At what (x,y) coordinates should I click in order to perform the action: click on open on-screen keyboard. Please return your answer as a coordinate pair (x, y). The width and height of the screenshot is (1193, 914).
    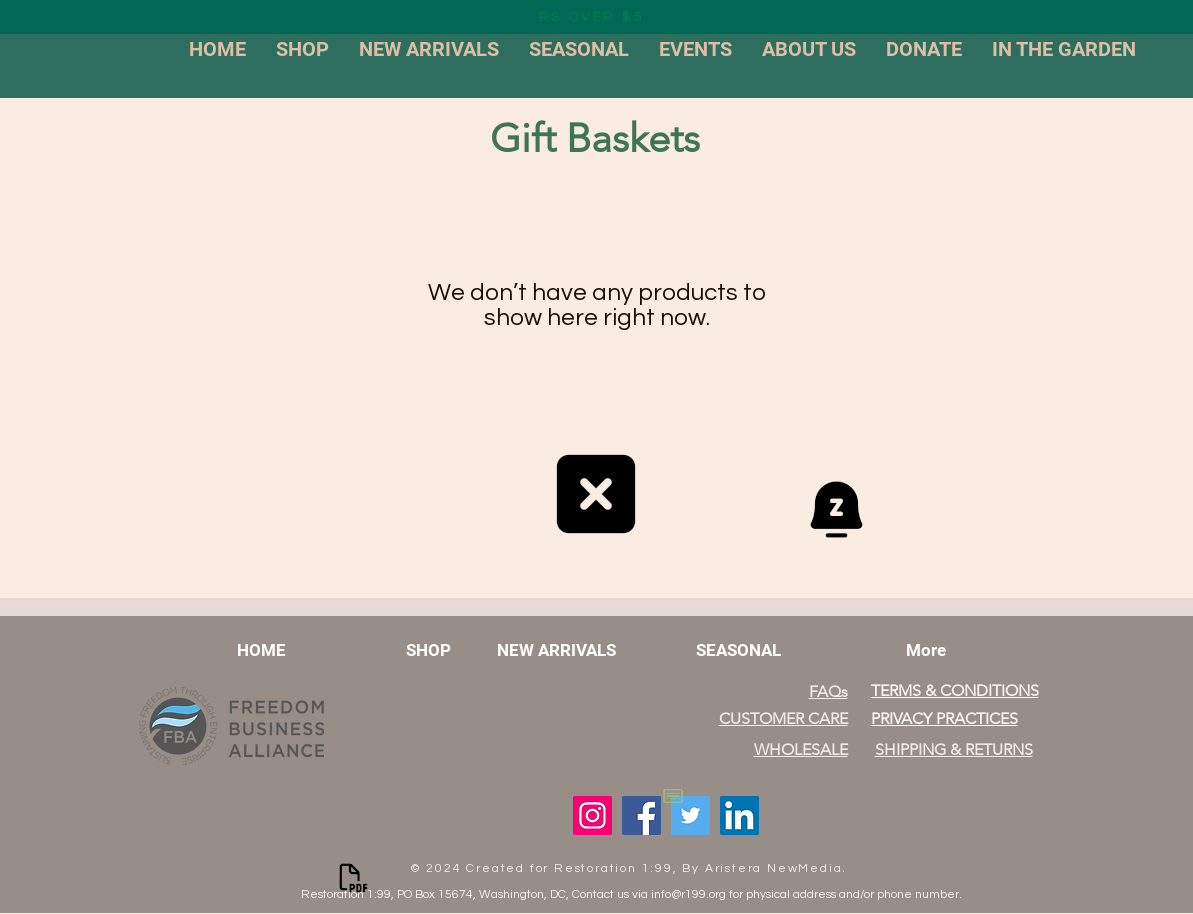
    Looking at the image, I should click on (673, 796).